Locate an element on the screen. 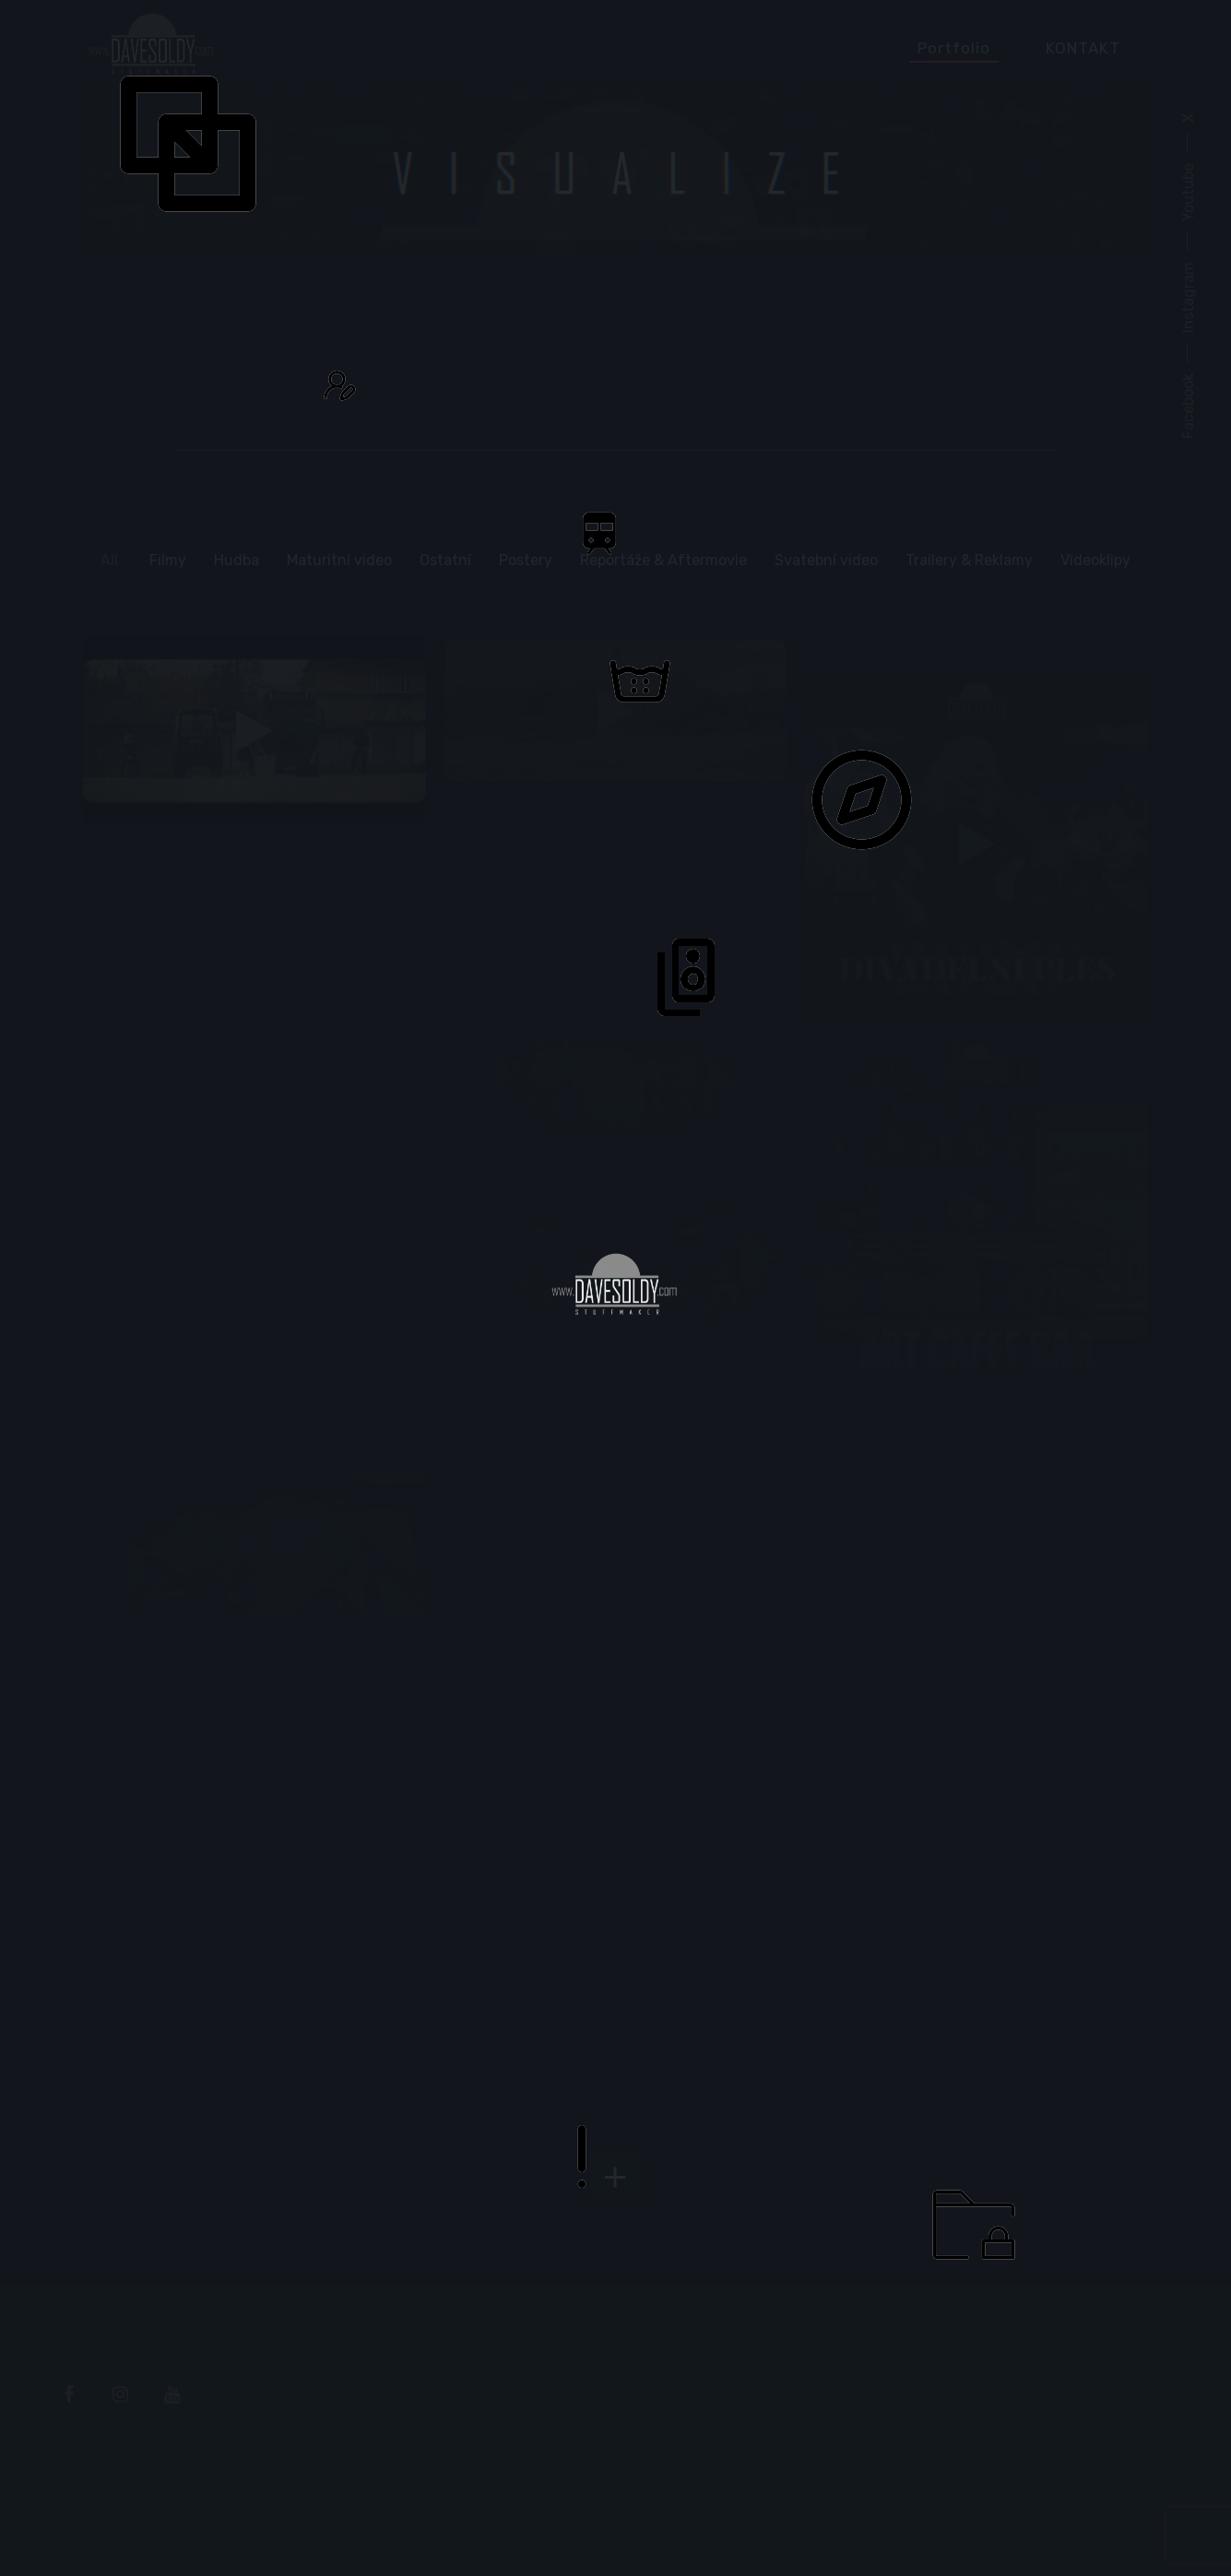  edit your profile is located at coordinates (339, 384).